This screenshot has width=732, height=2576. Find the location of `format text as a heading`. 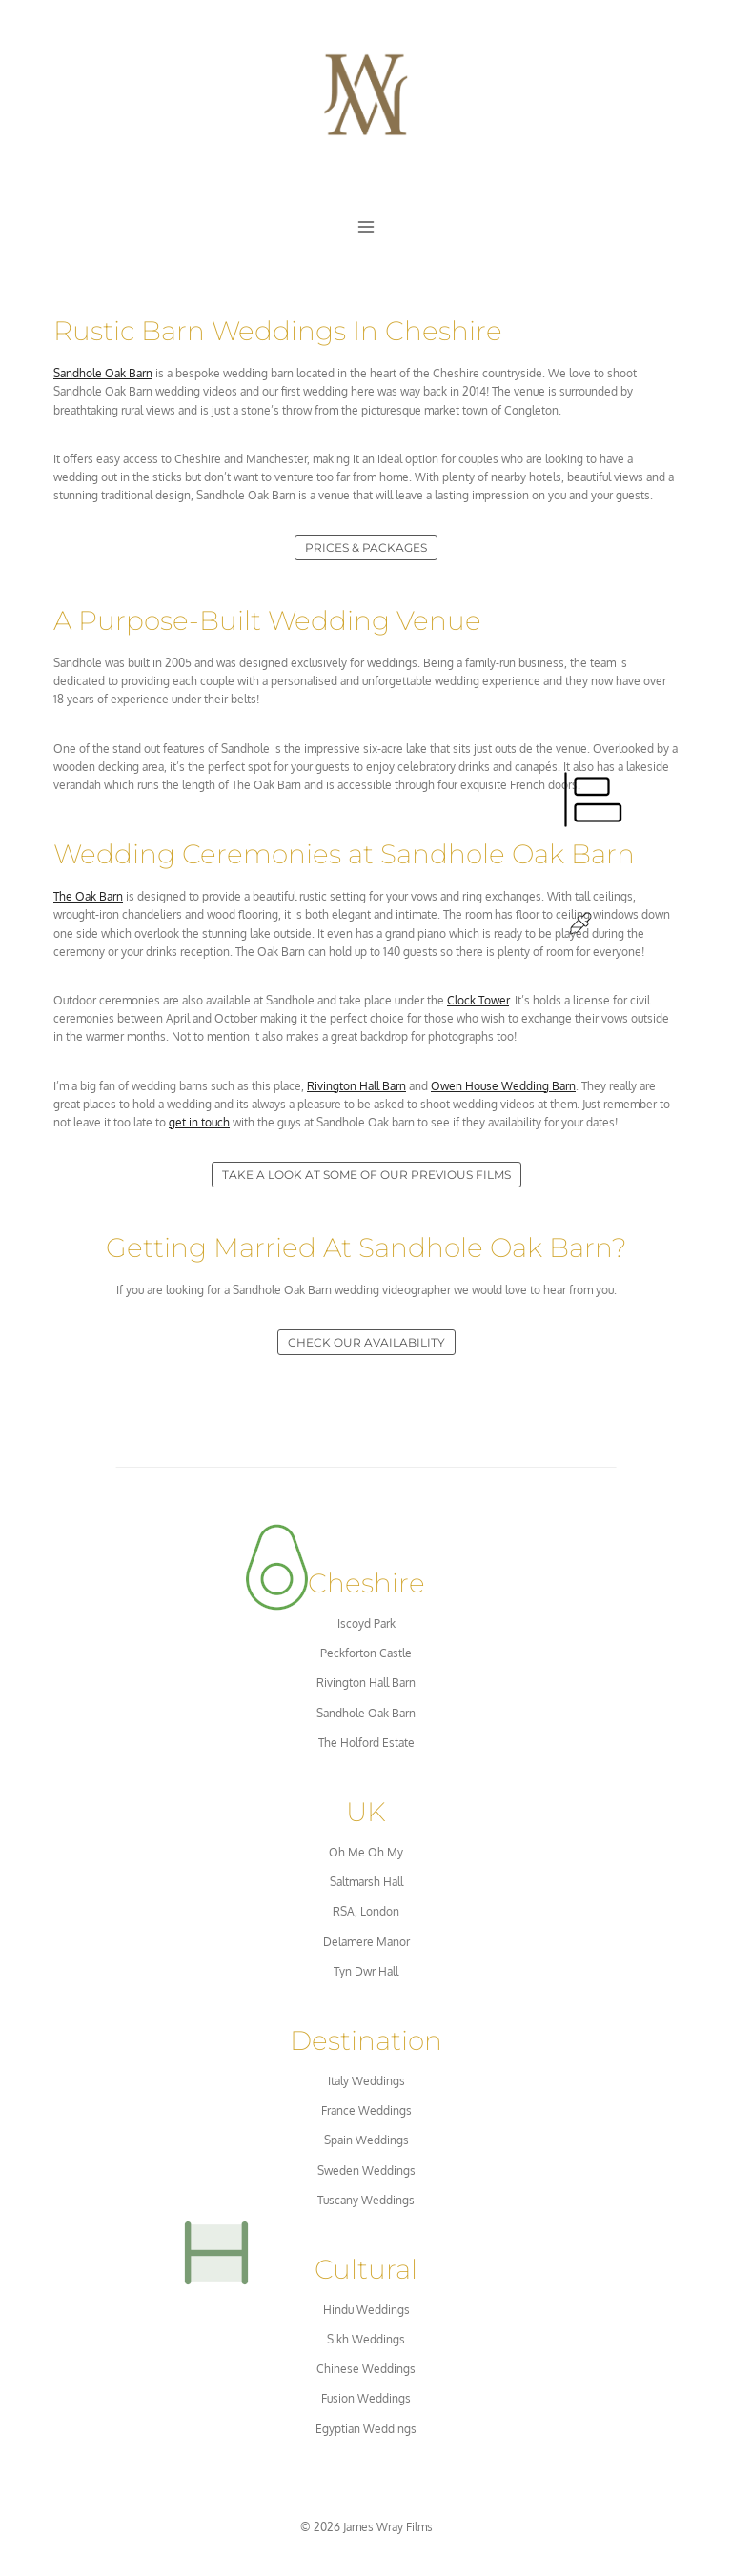

format text as a heading is located at coordinates (216, 2253).